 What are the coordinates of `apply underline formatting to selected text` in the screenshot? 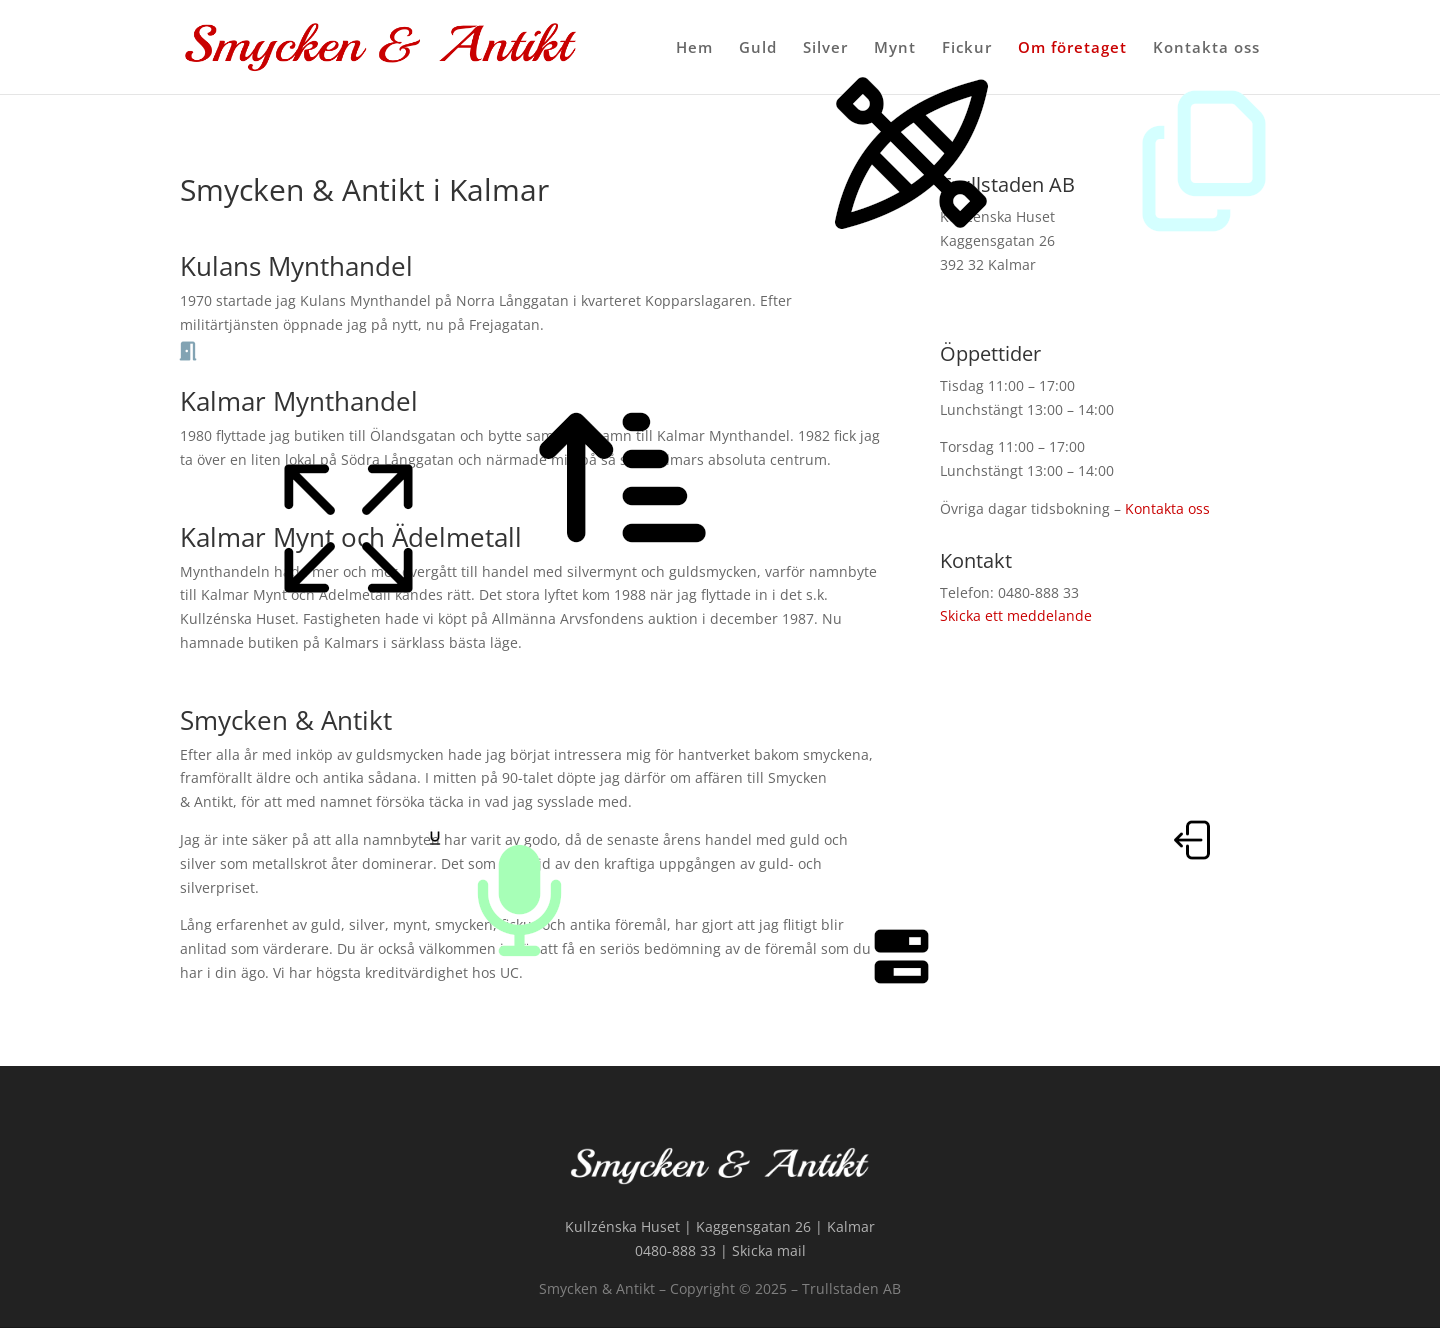 It's located at (435, 838).